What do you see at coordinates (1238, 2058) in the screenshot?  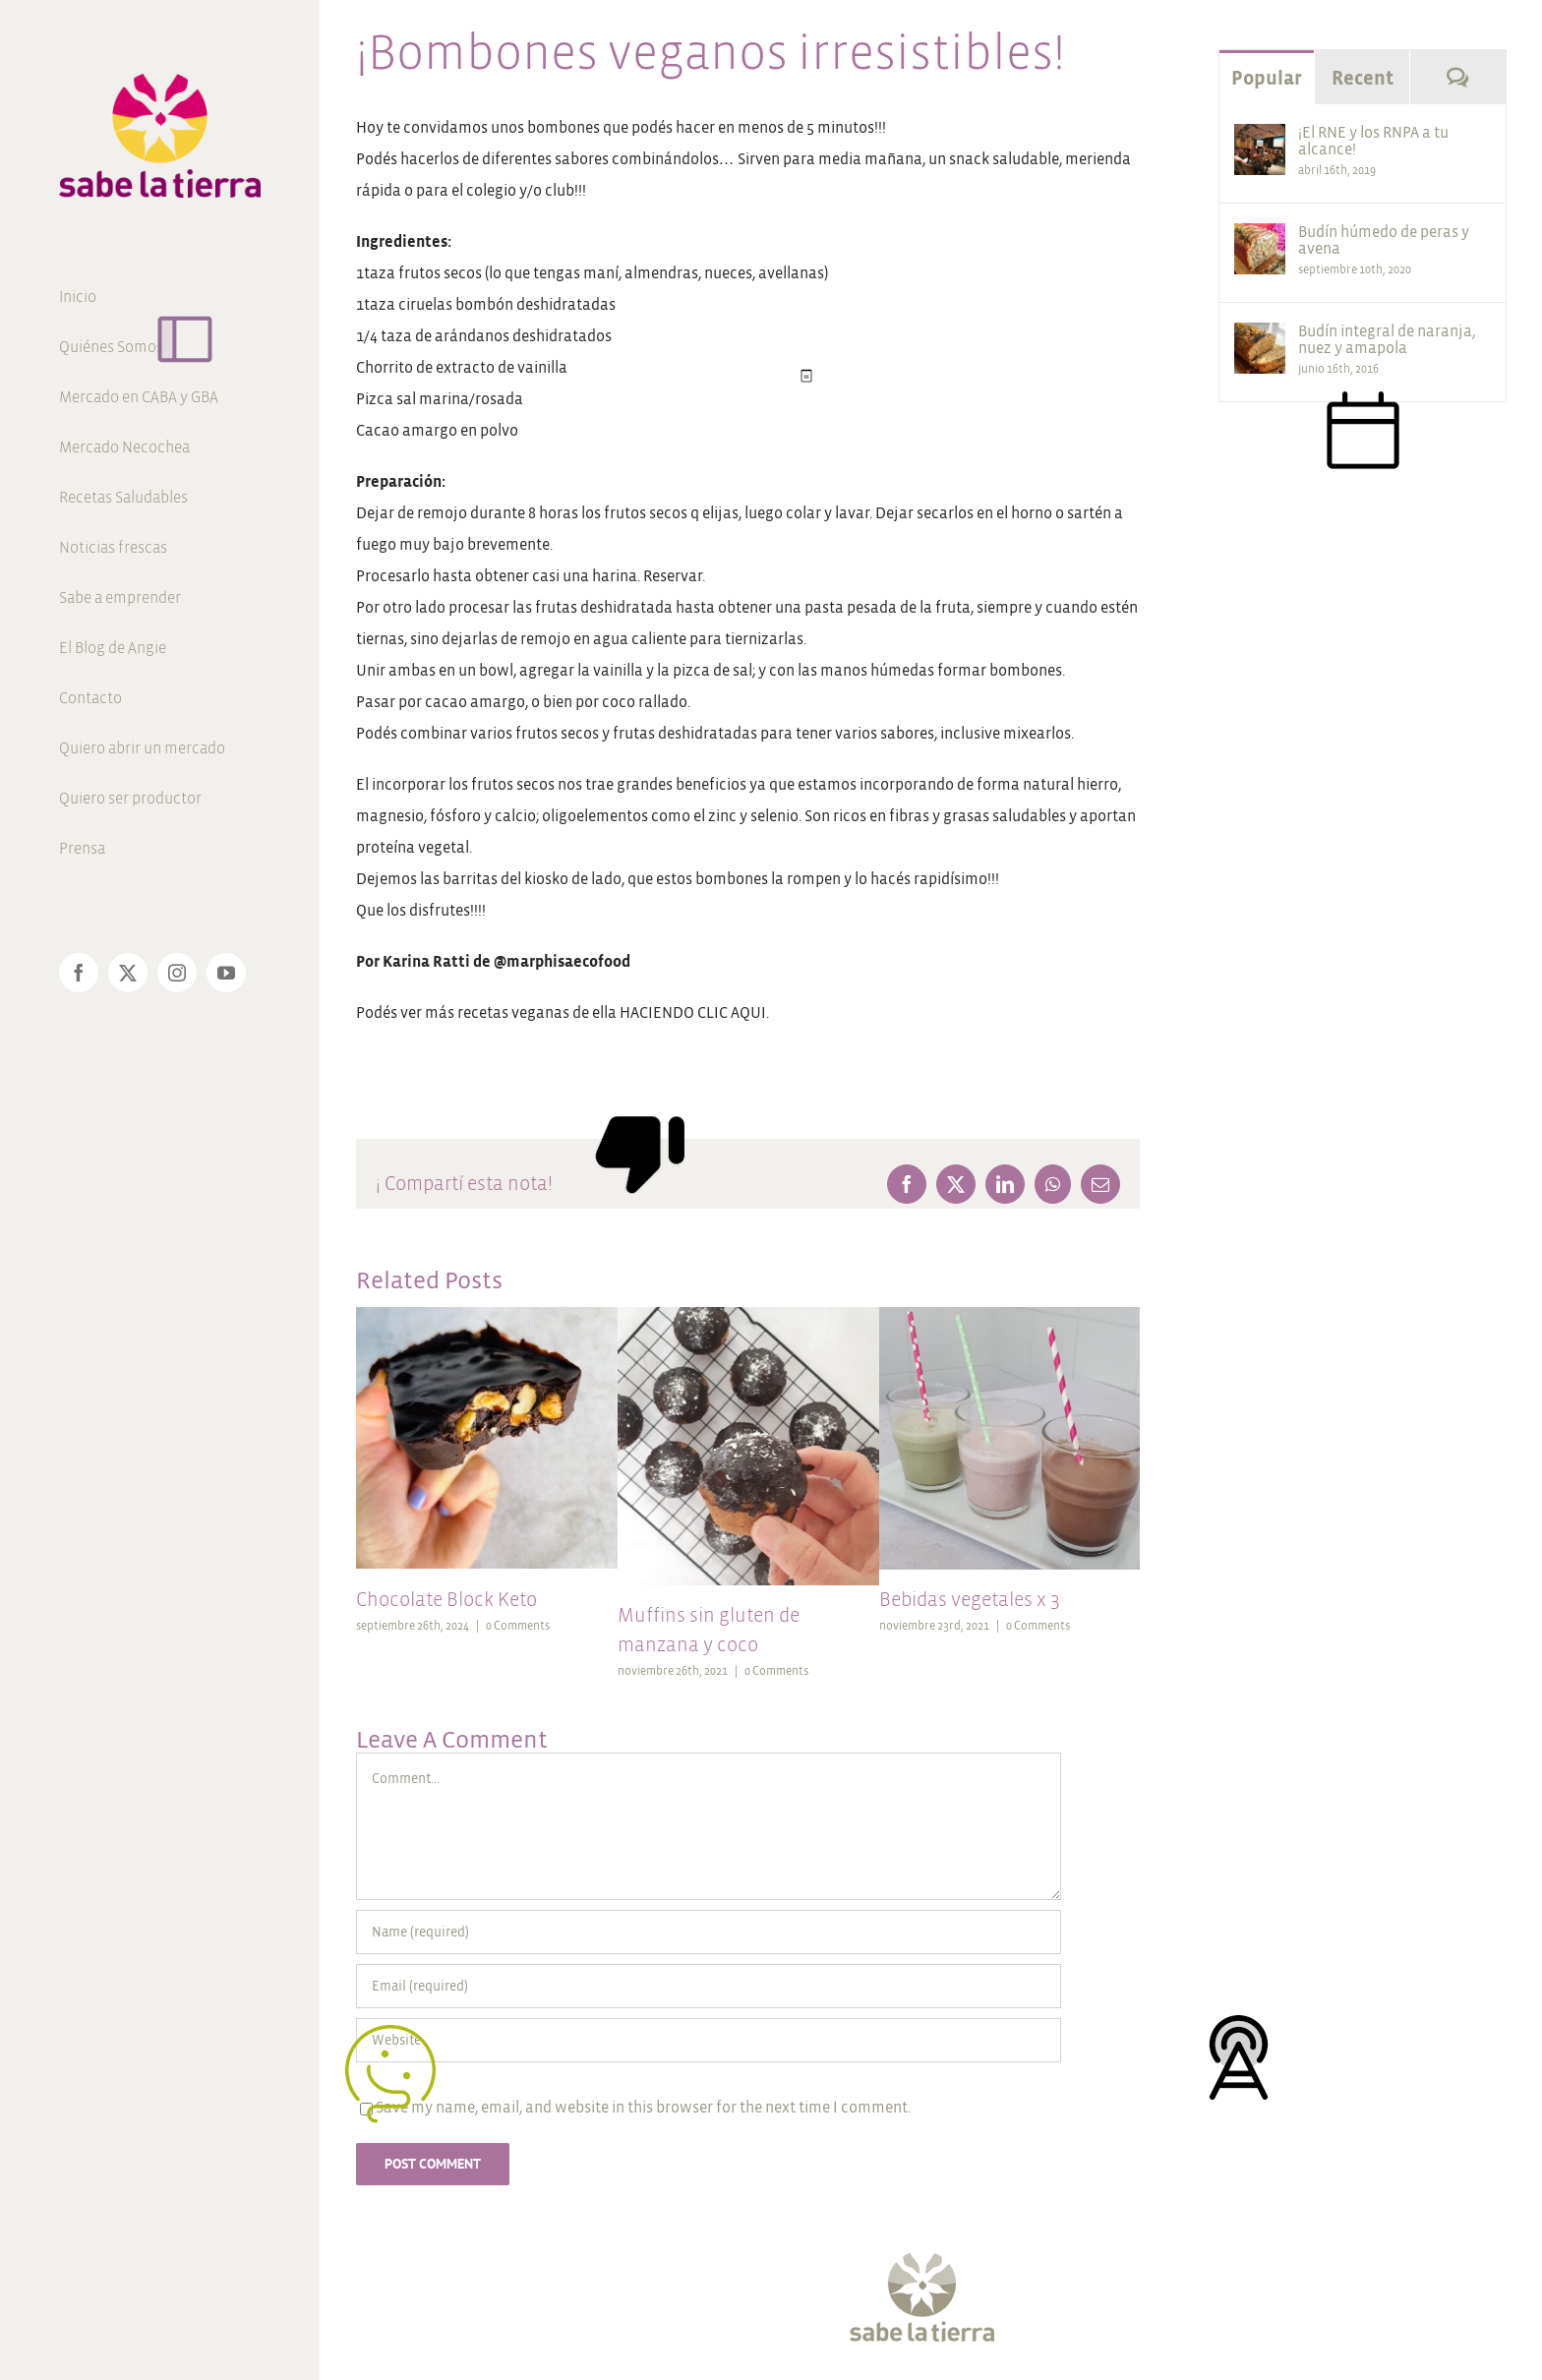 I see `indicates cellular network signal strength` at bounding box center [1238, 2058].